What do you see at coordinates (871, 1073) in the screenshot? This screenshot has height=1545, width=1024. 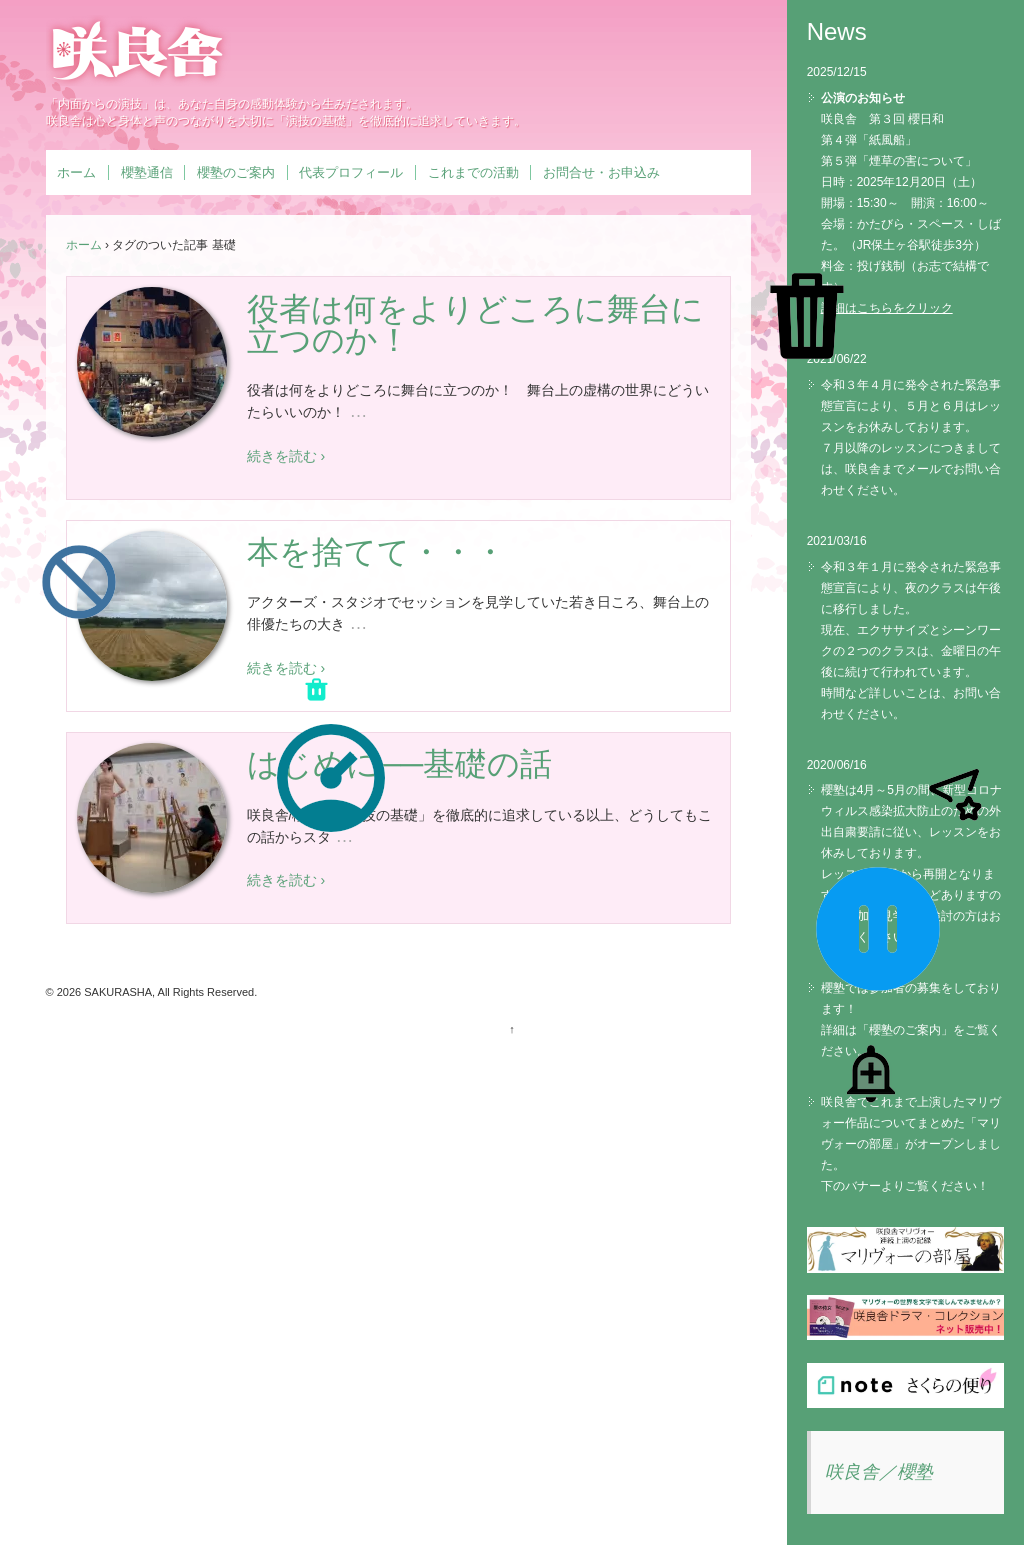 I see `add a new alert or notification` at bounding box center [871, 1073].